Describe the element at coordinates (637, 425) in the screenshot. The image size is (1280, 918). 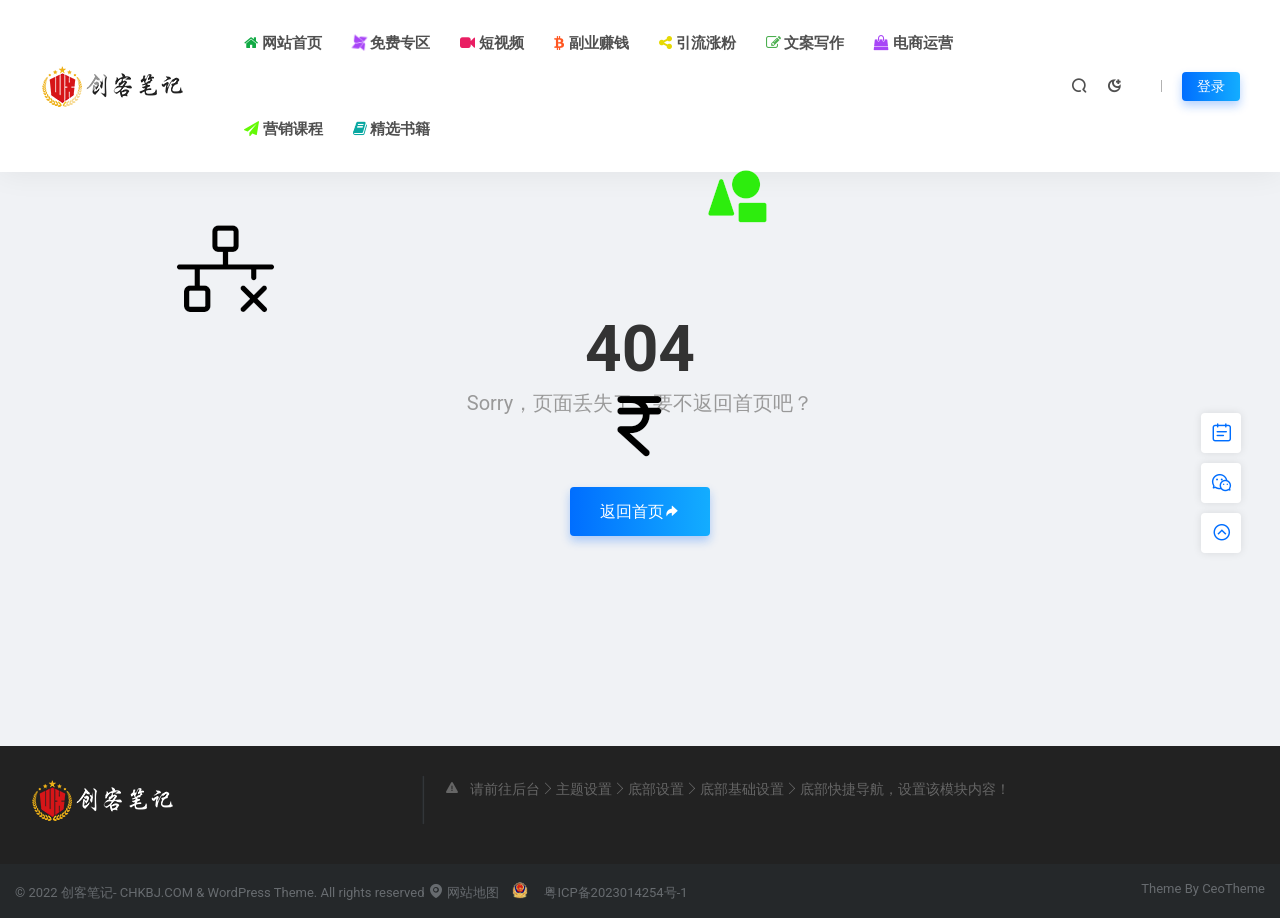
I see `view price in Indian rupees` at that location.